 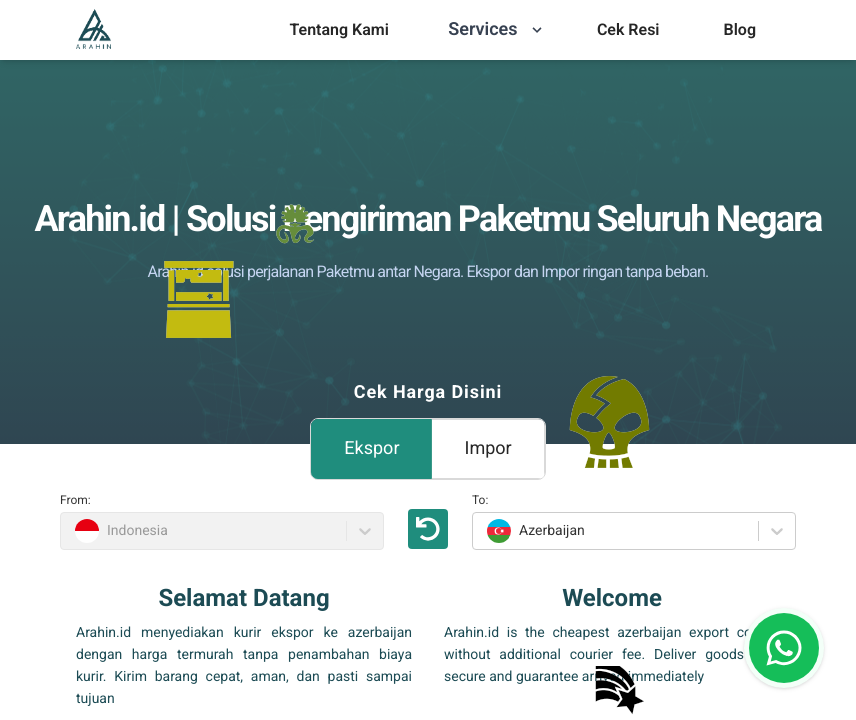 What do you see at coordinates (609, 422) in the screenshot?
I see `harry potter themed game mode or content` at bounding box center [609, 422].